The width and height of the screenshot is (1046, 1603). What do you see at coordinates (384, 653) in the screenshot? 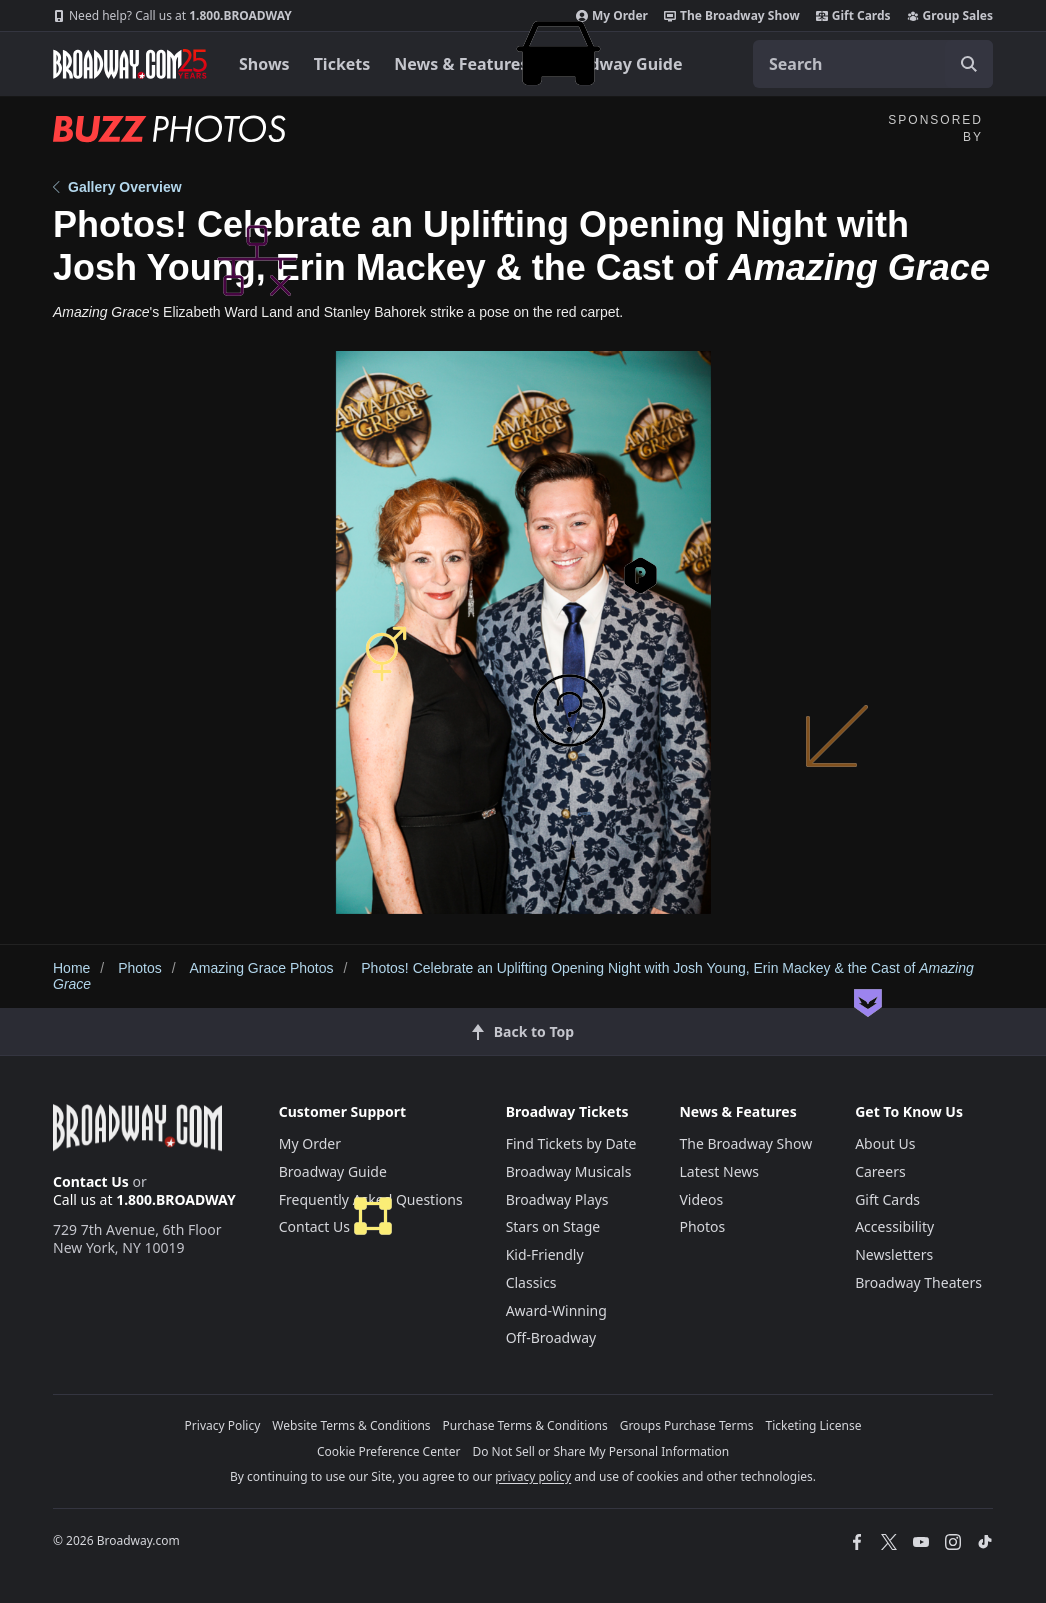
I see `indicates intersex gender identity option` at bounding box center [384, 653].